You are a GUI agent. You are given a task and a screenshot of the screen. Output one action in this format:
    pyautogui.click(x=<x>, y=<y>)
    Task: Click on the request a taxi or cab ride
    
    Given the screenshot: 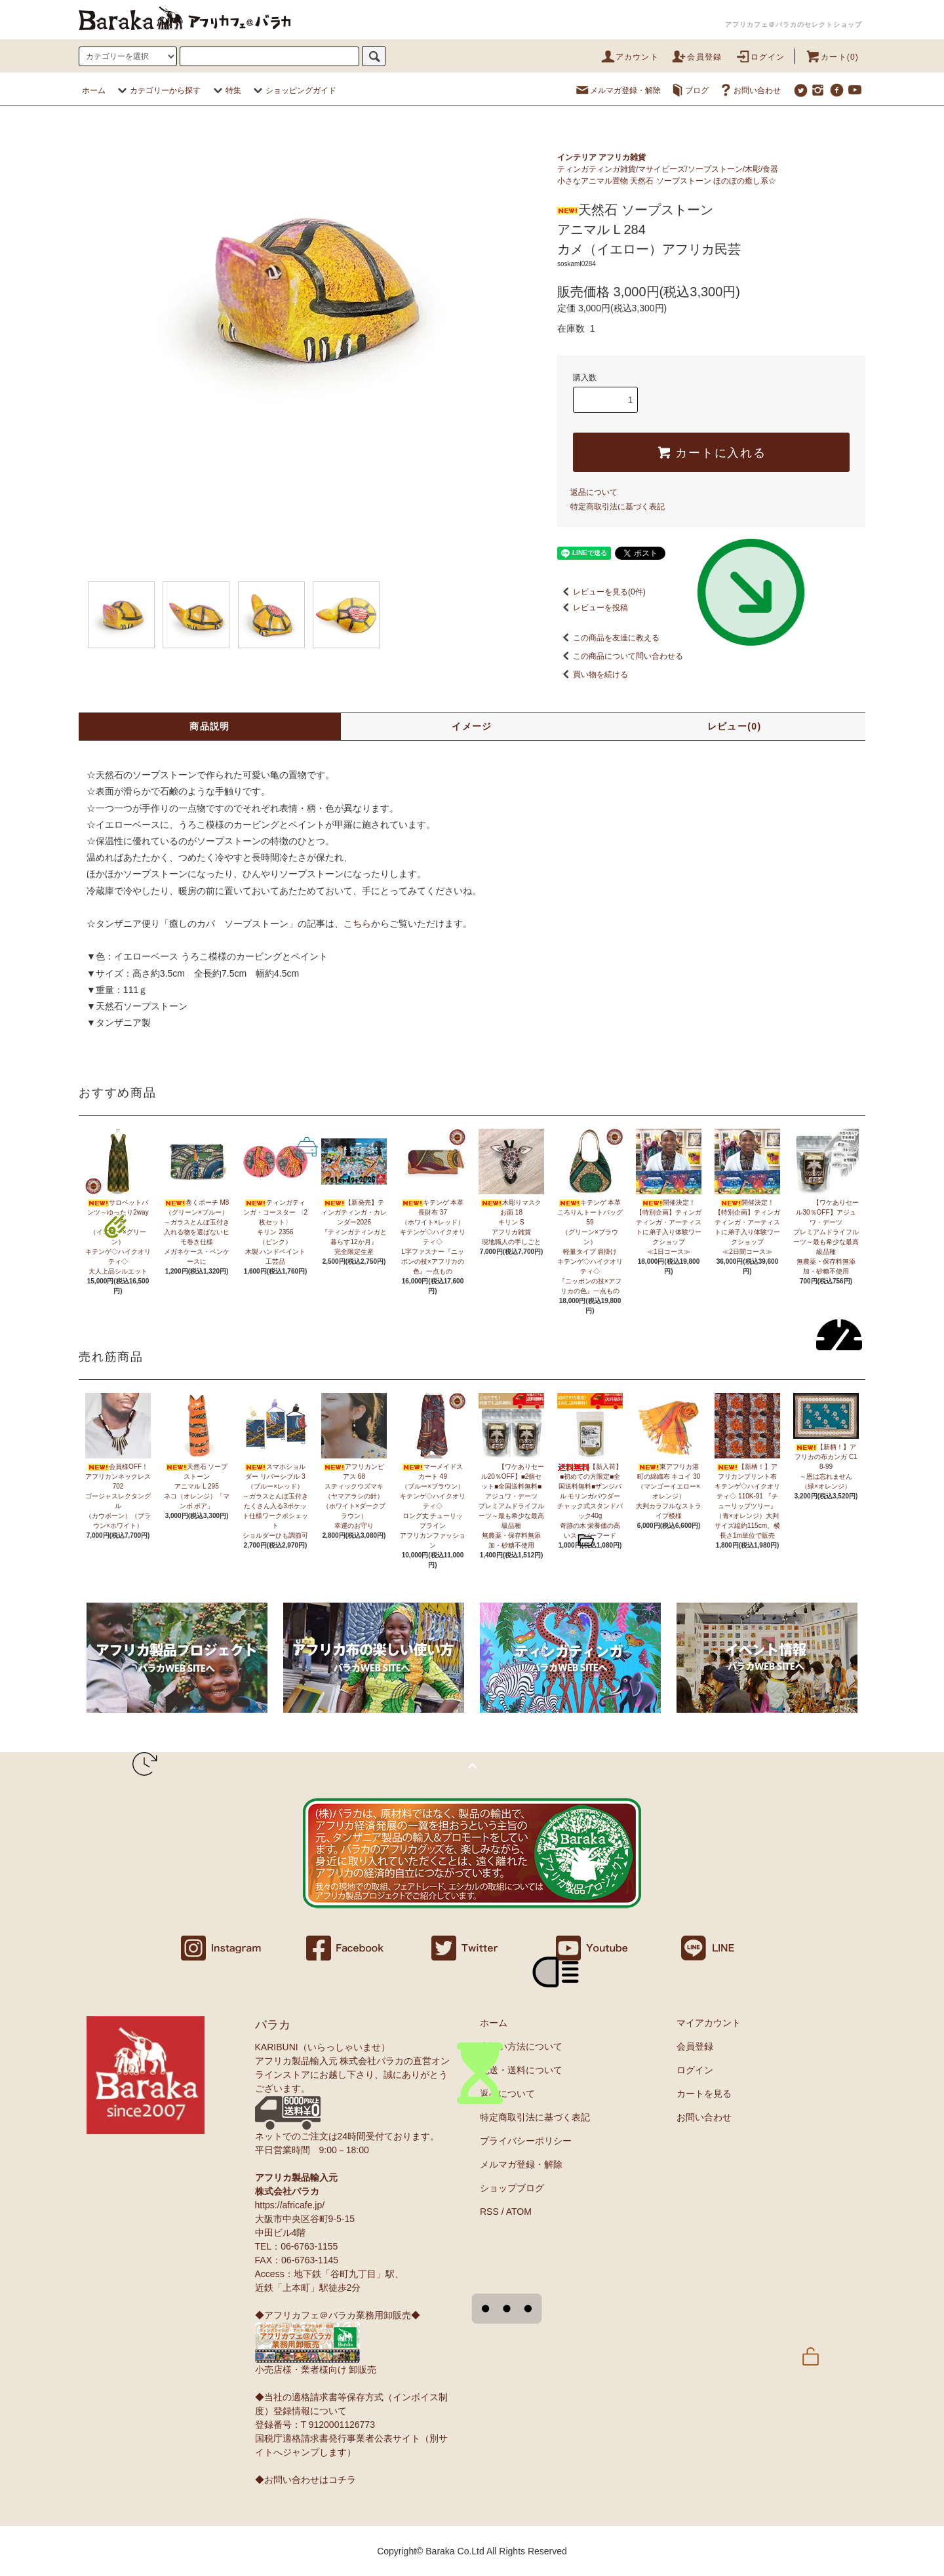 What is the action you would take?
    pyautogui.click(x=307, y=1148)
    